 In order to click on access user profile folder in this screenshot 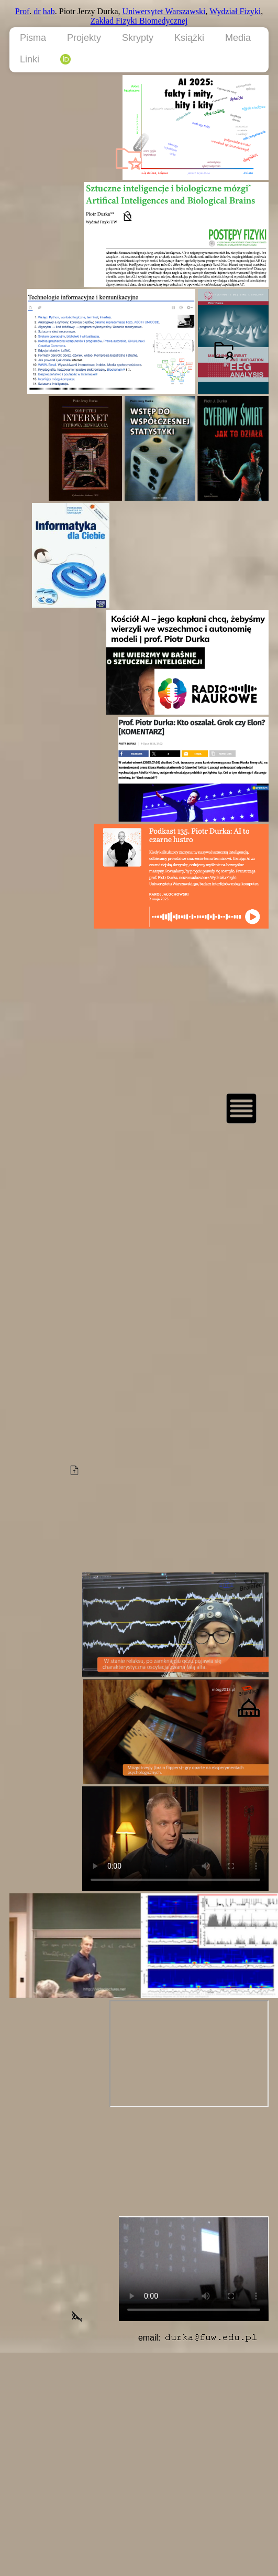, I will do `click(224, 350)`.